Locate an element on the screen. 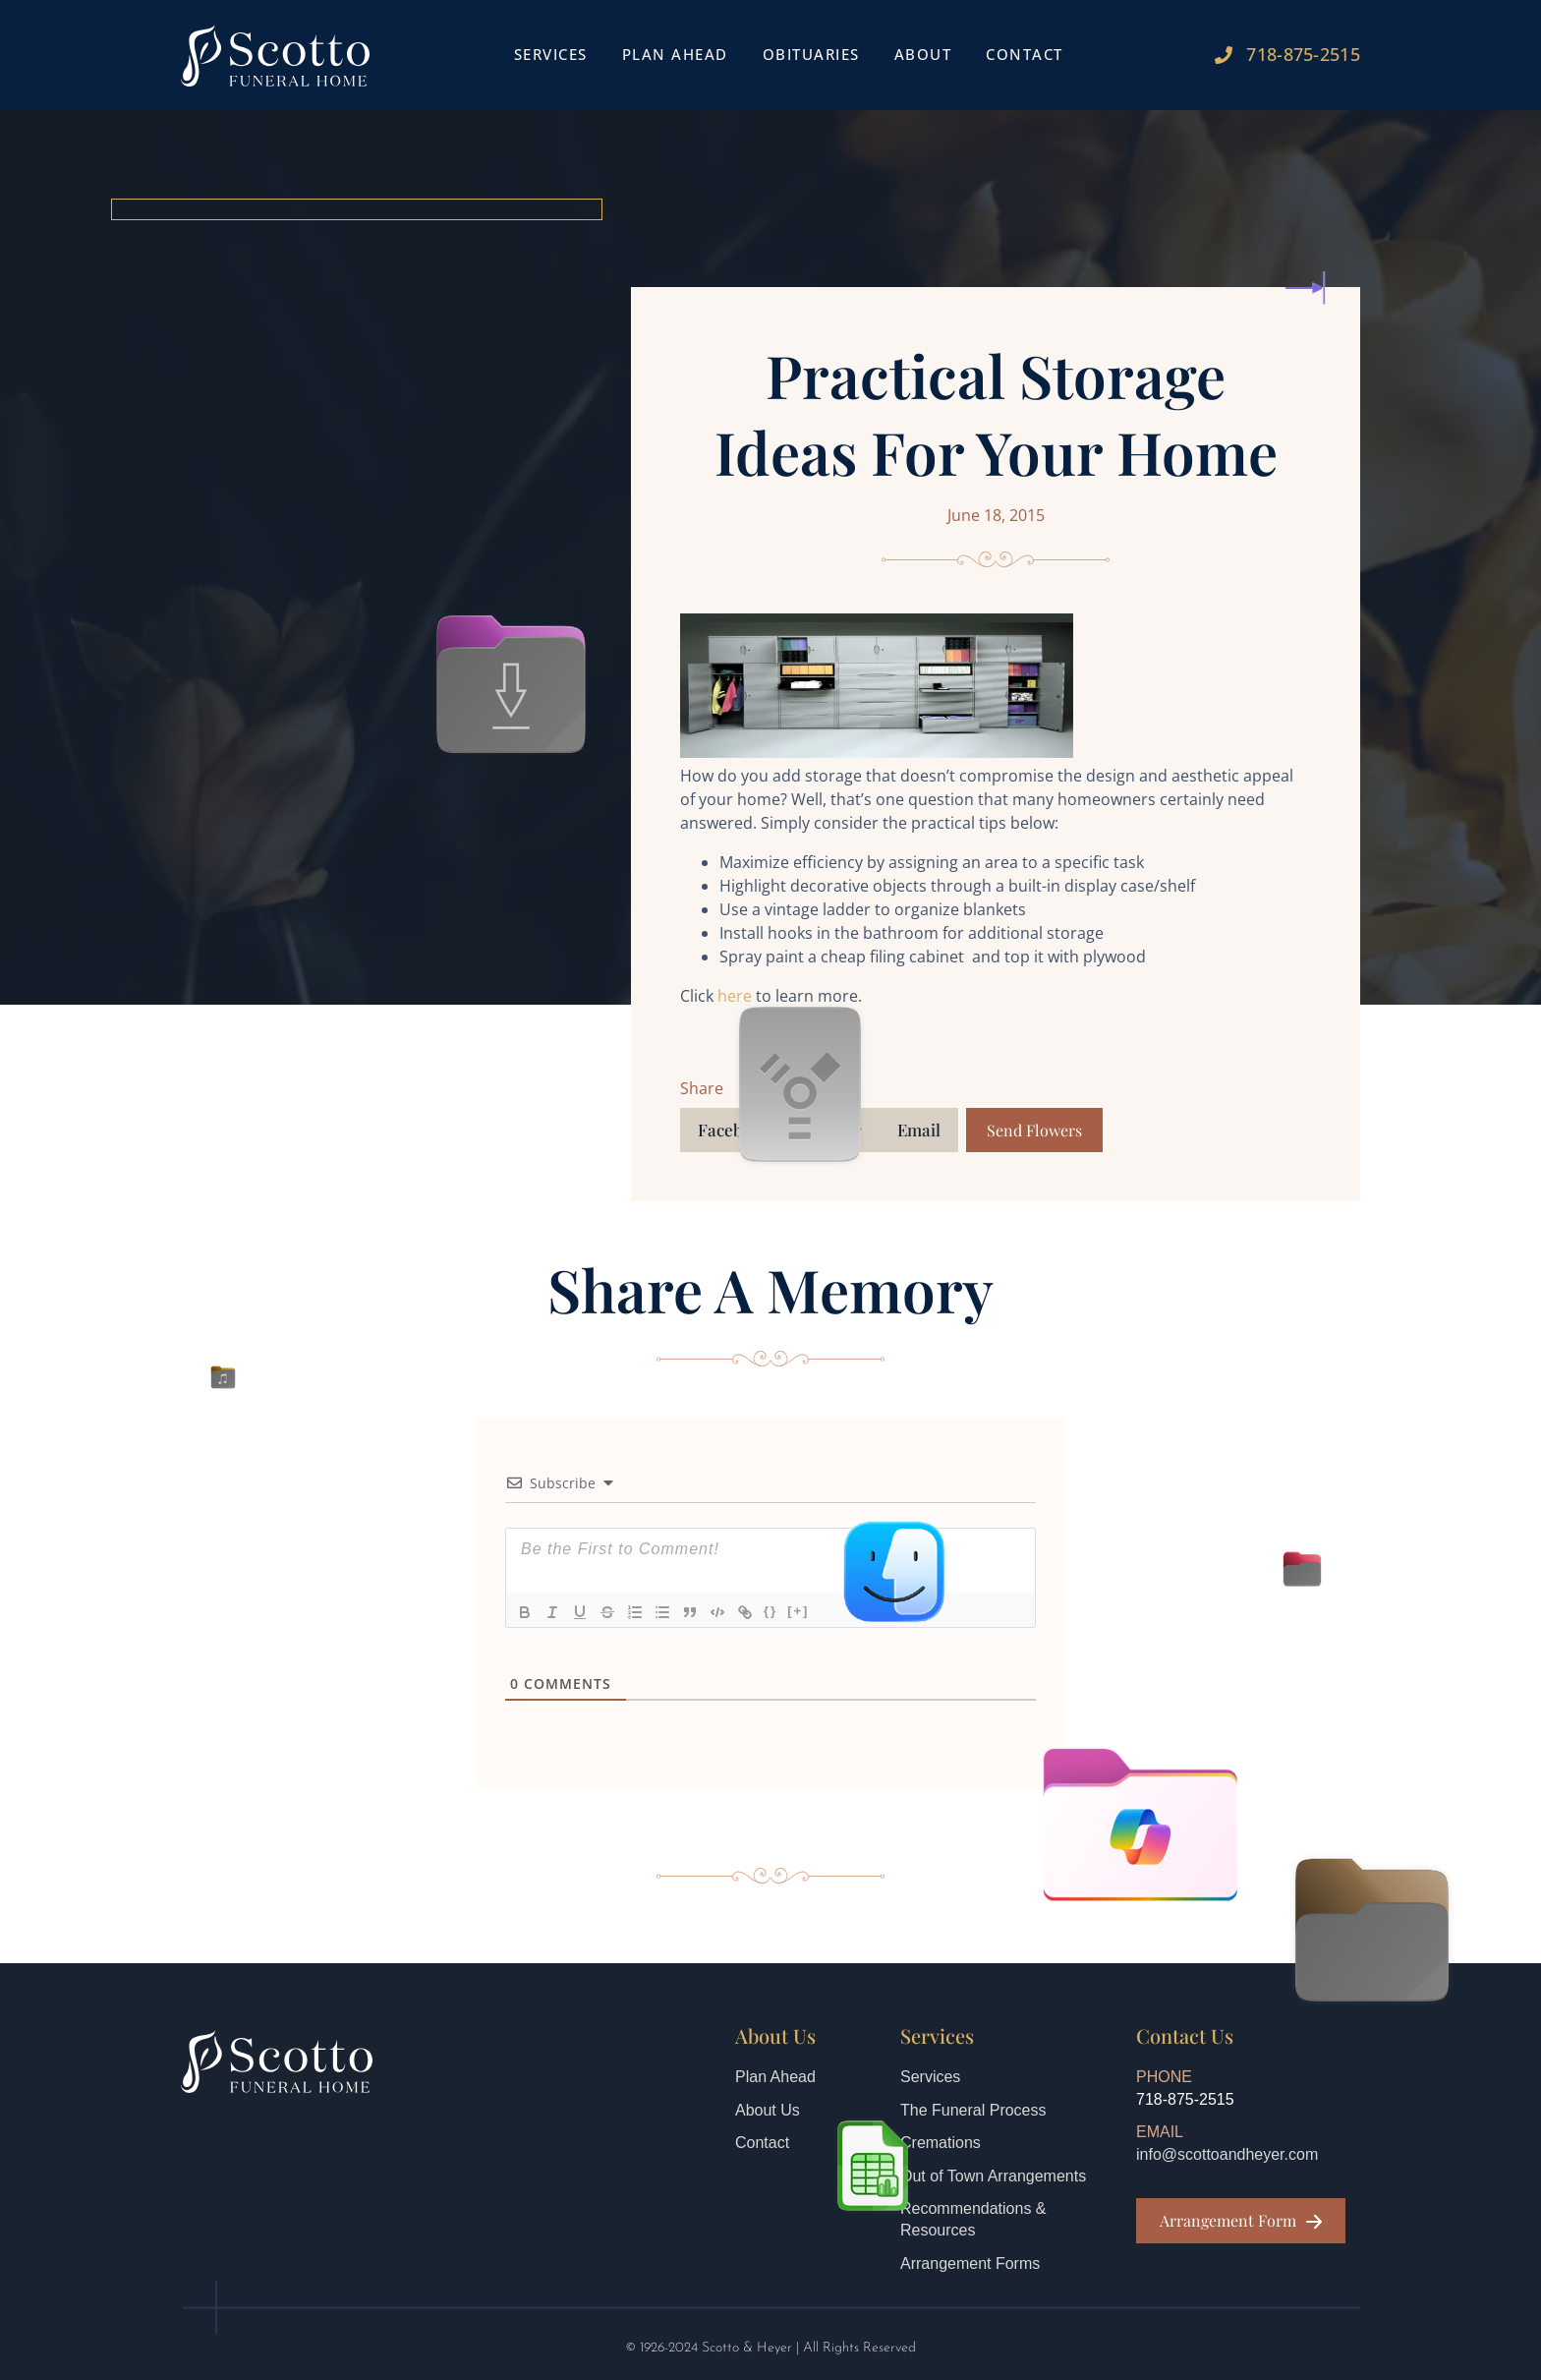 The width and height of the screenshot is (1541, 2380). open folder containing microsoft copilot 365 files is located at coordinates (1139, 1829).